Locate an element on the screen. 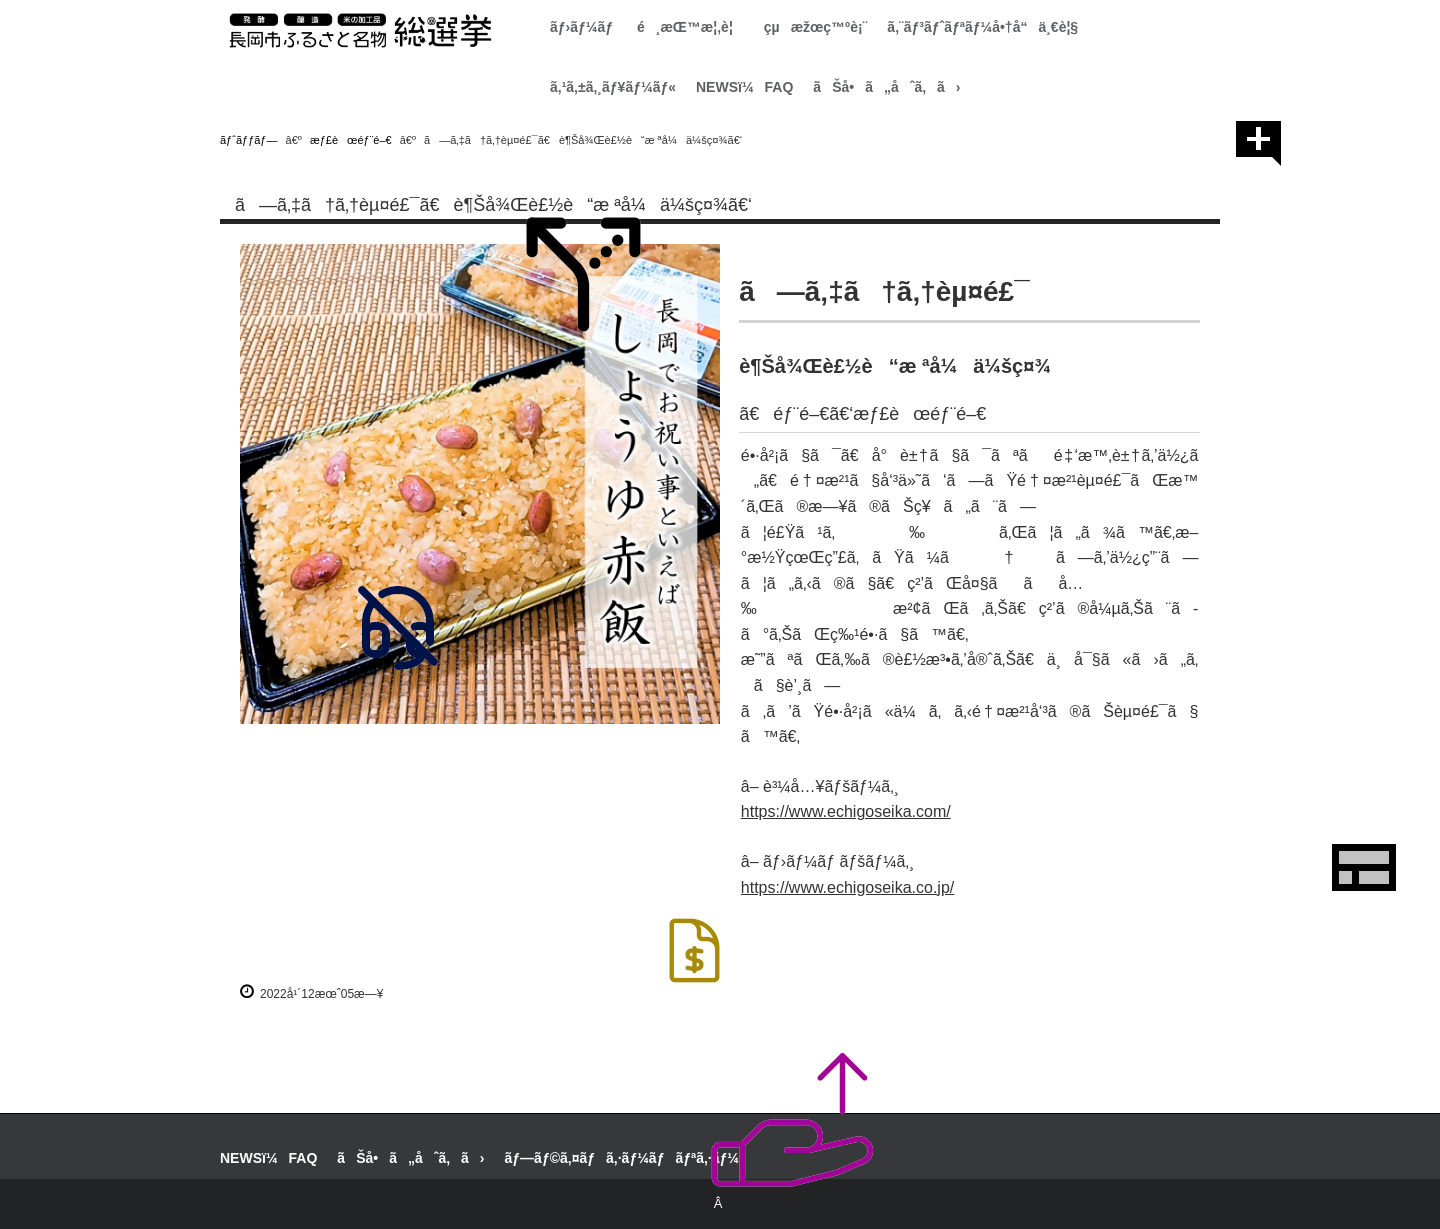 The height and width of the screenshot is (1229, 1440). mute or disable headset audio is located at coordinates (398, 626).